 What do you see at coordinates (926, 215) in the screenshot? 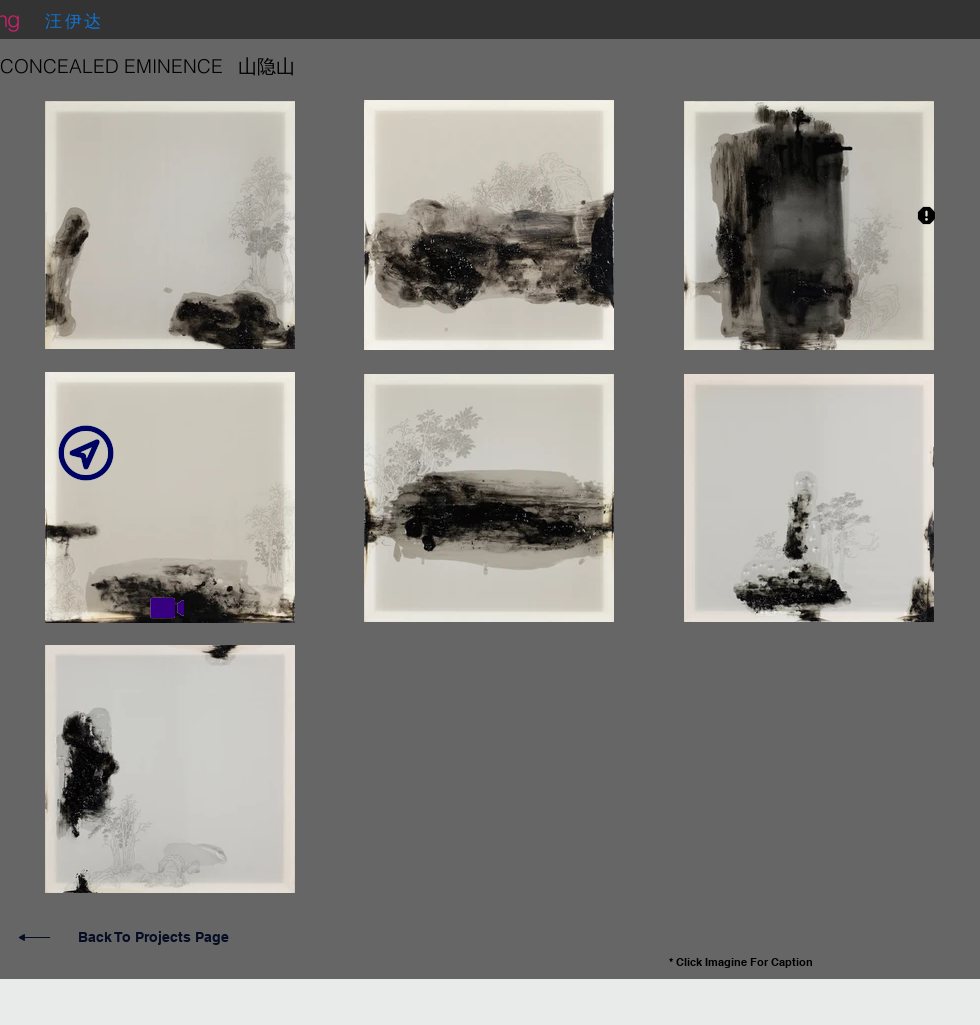
I see `report a problem or issue` at bounding box center [926, 215].